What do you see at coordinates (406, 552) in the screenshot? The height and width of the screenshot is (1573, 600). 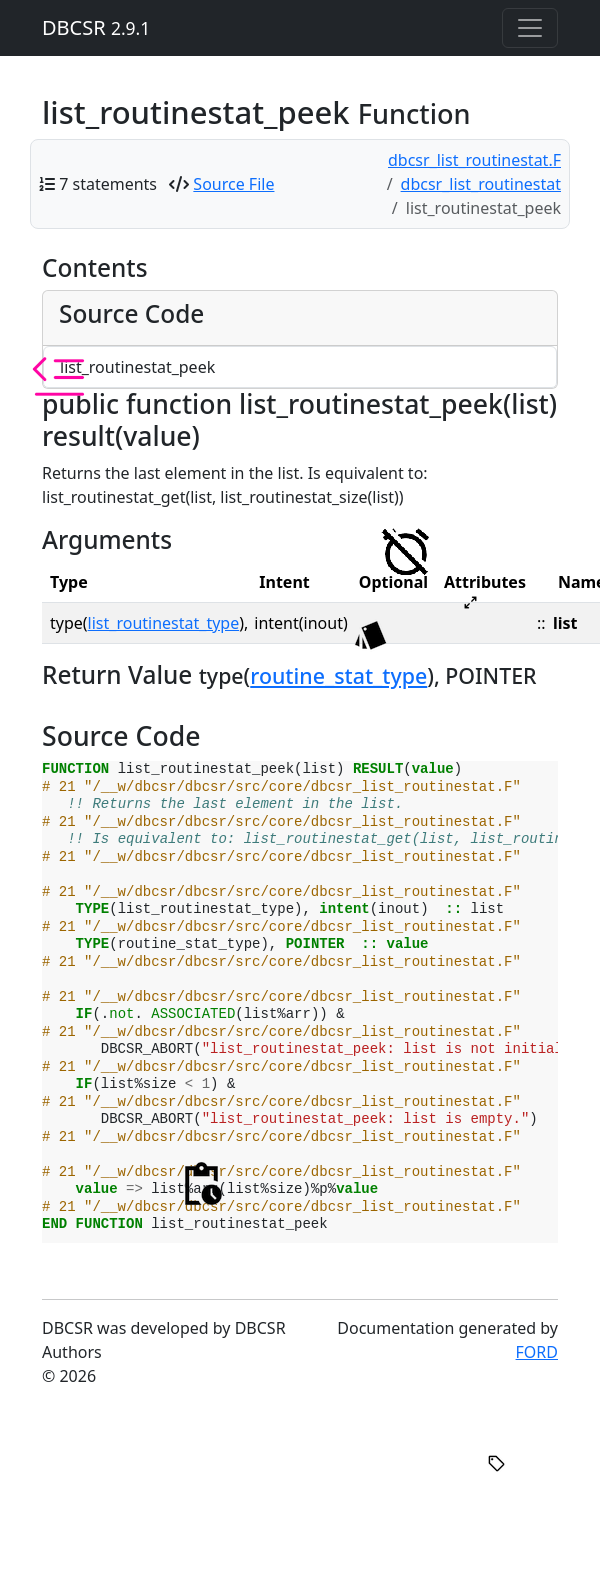 I see `disable or turn off alarm` at bounding box center [406, 552].